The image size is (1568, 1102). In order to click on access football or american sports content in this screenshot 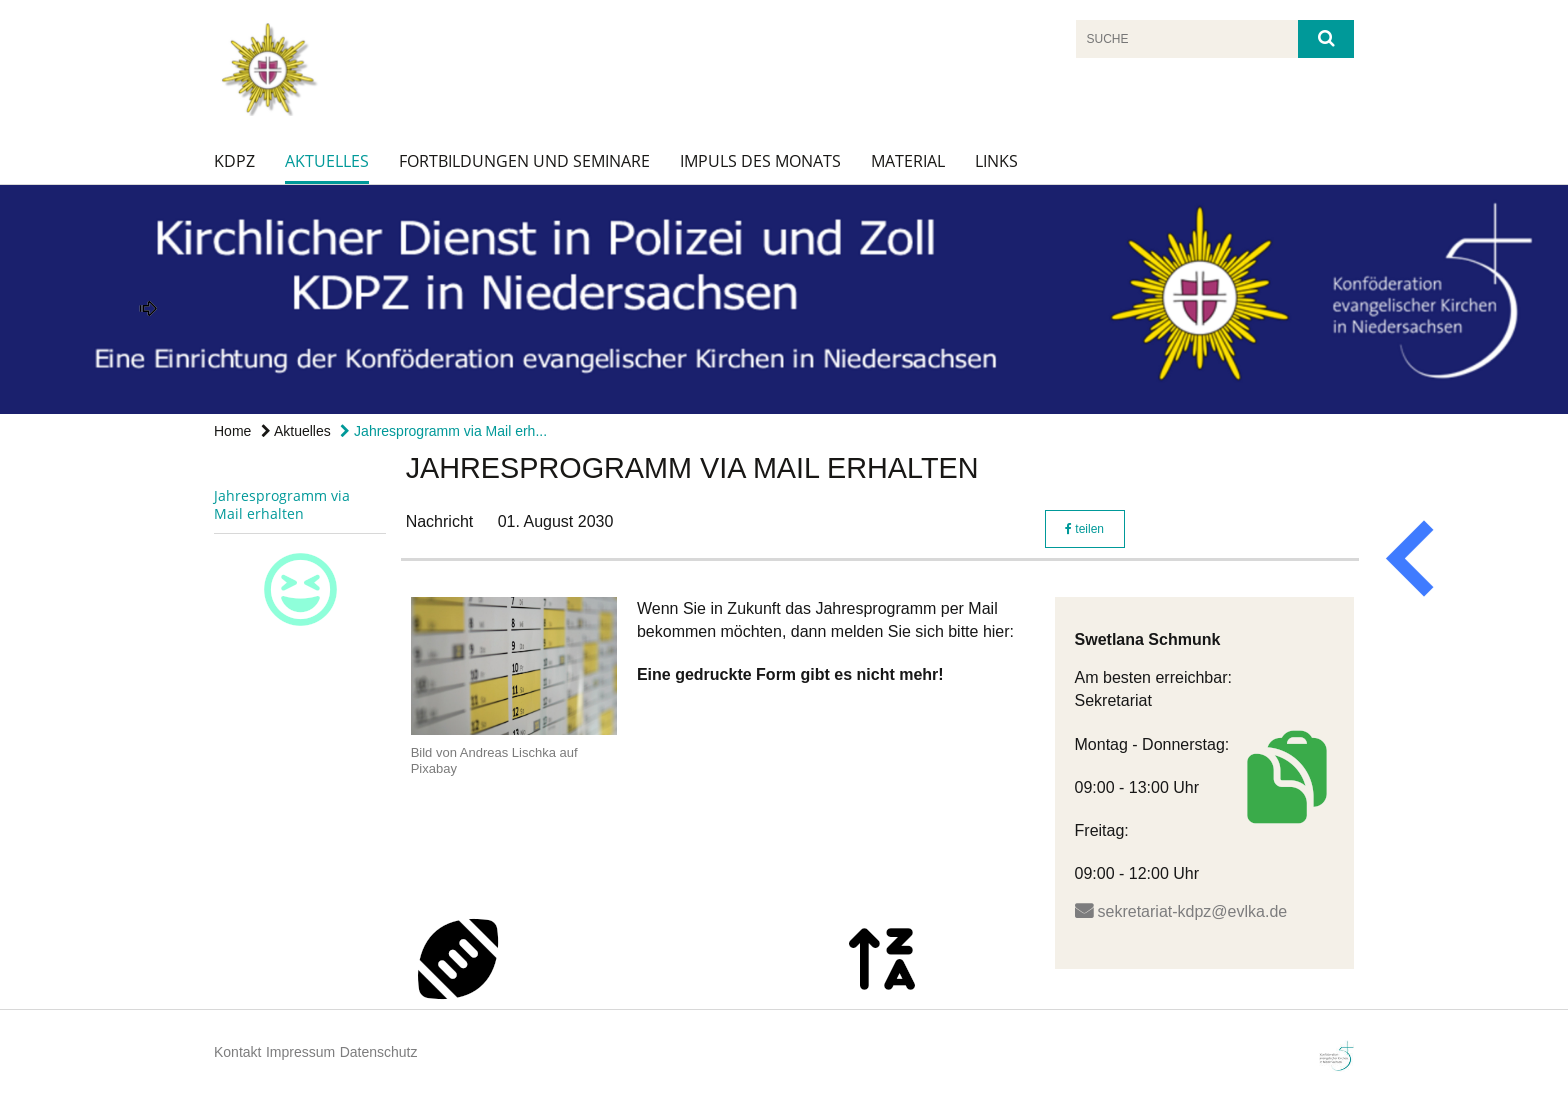, I will do `click(458, 959)`.